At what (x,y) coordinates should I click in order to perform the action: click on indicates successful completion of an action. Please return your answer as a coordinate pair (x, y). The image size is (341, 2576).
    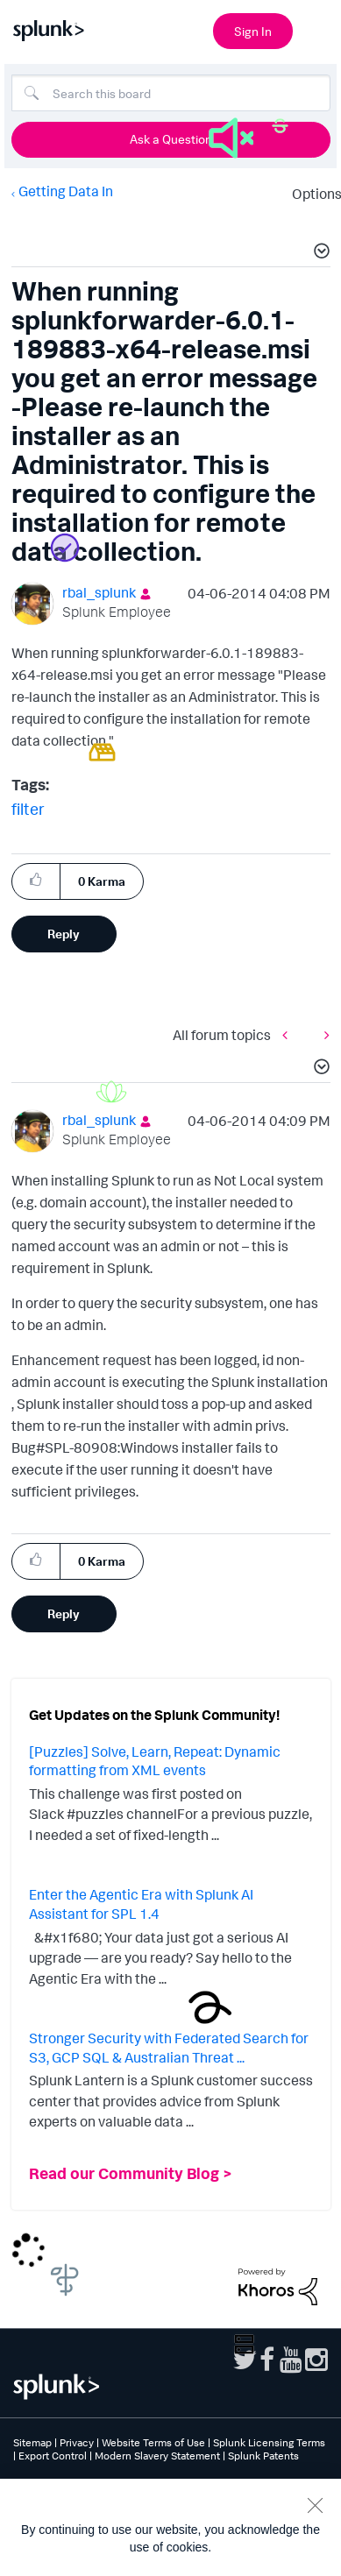
    Looking at the image, I should click on (65, 548).